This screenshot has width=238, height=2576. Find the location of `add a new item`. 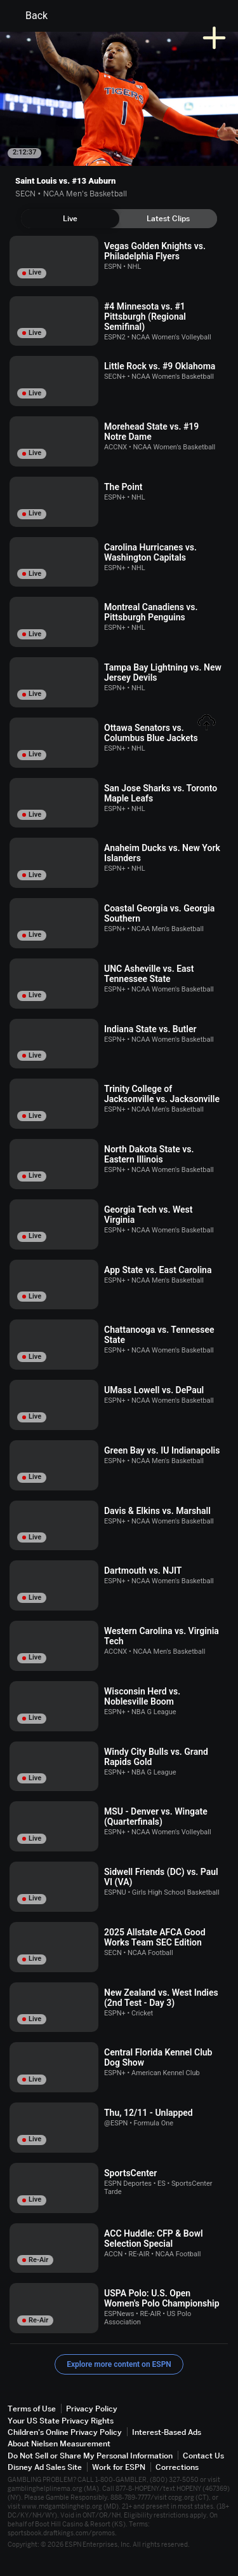

add a new item is located at coordinates (214, 37).